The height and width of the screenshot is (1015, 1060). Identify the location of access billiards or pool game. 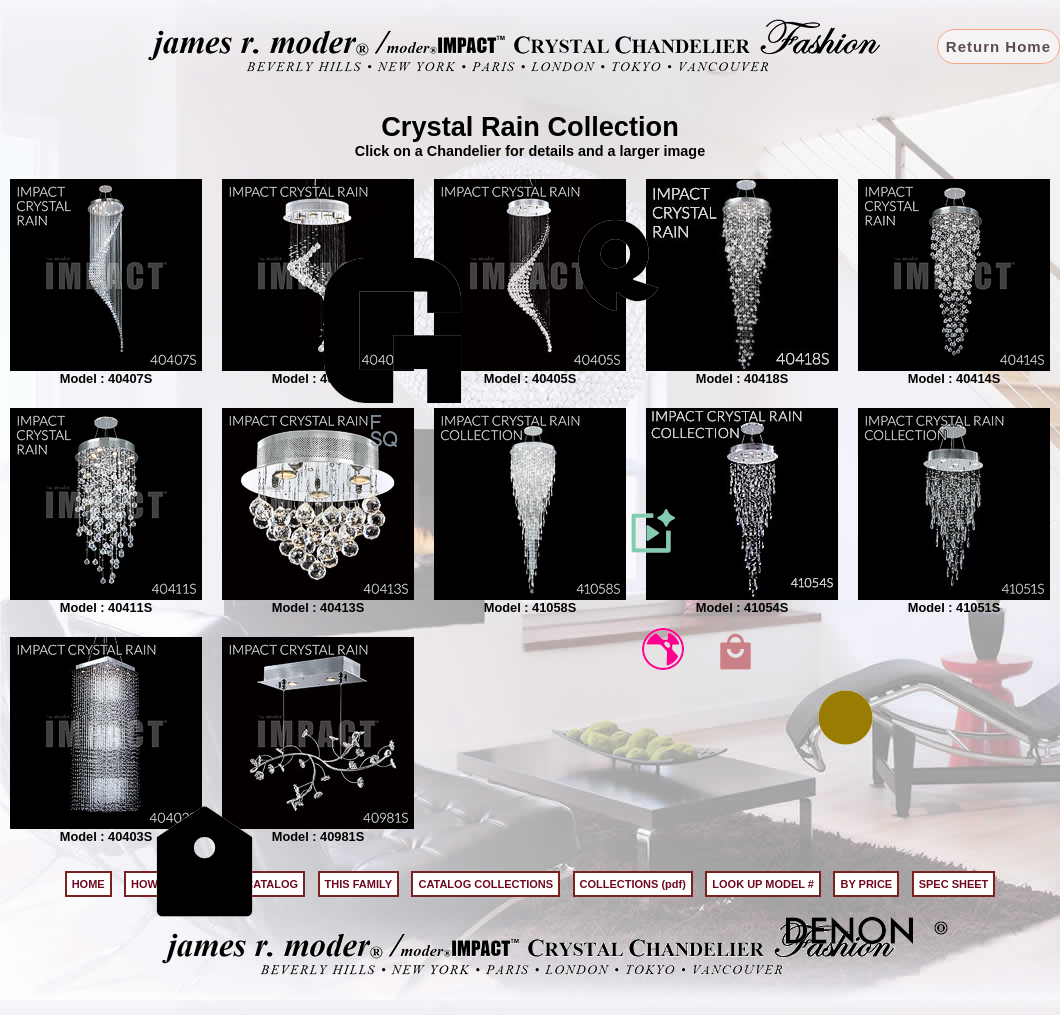
(941, 928).